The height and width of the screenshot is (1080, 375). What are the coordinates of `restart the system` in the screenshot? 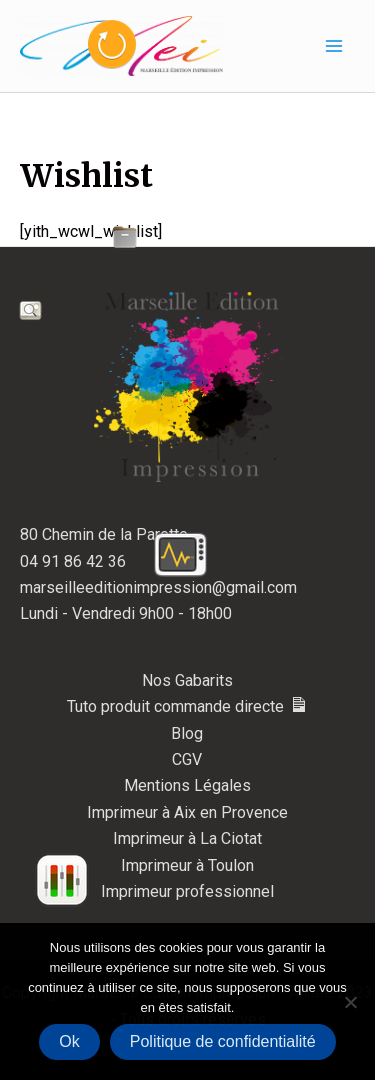 It's located at (112, 44).